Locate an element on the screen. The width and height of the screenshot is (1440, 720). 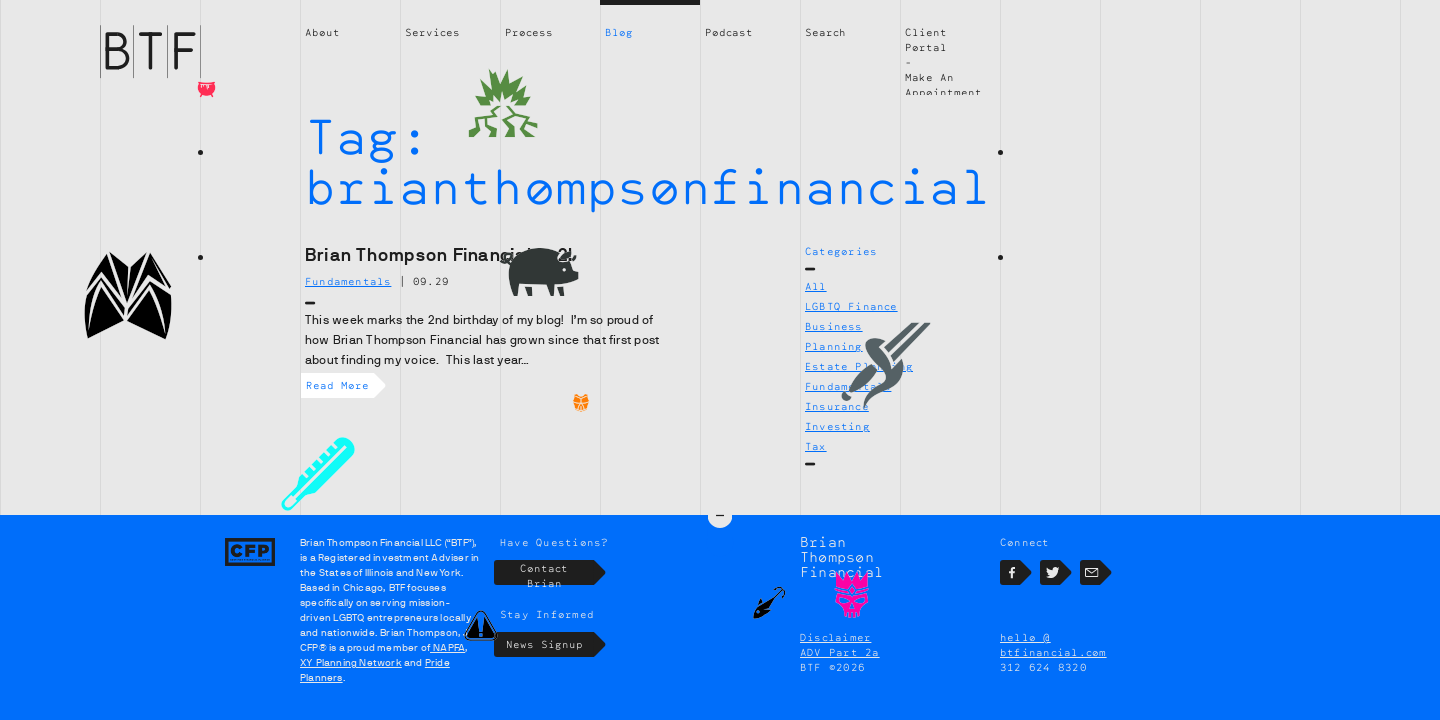
check body temperature or health status is located at coordinates (318, 474).